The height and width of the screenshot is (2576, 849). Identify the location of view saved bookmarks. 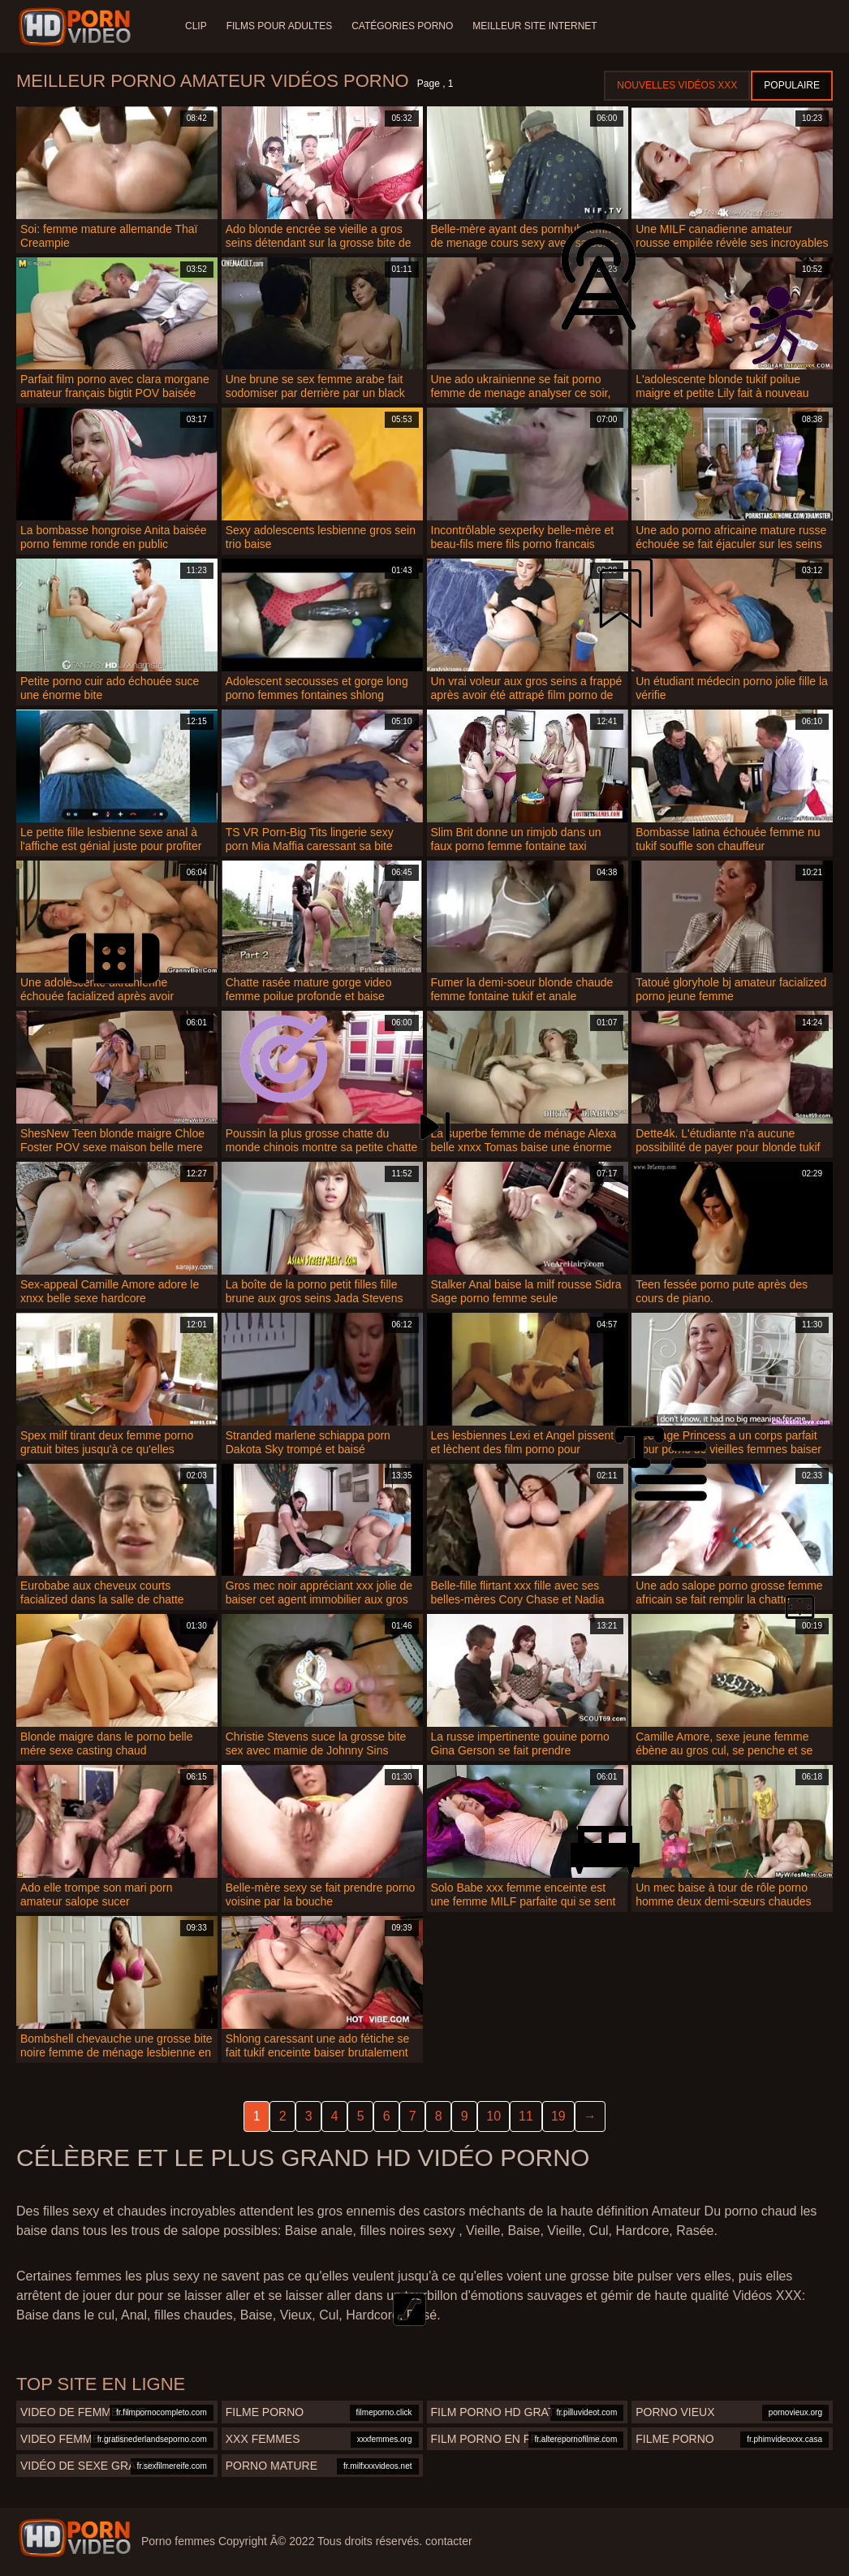
(626, 593).